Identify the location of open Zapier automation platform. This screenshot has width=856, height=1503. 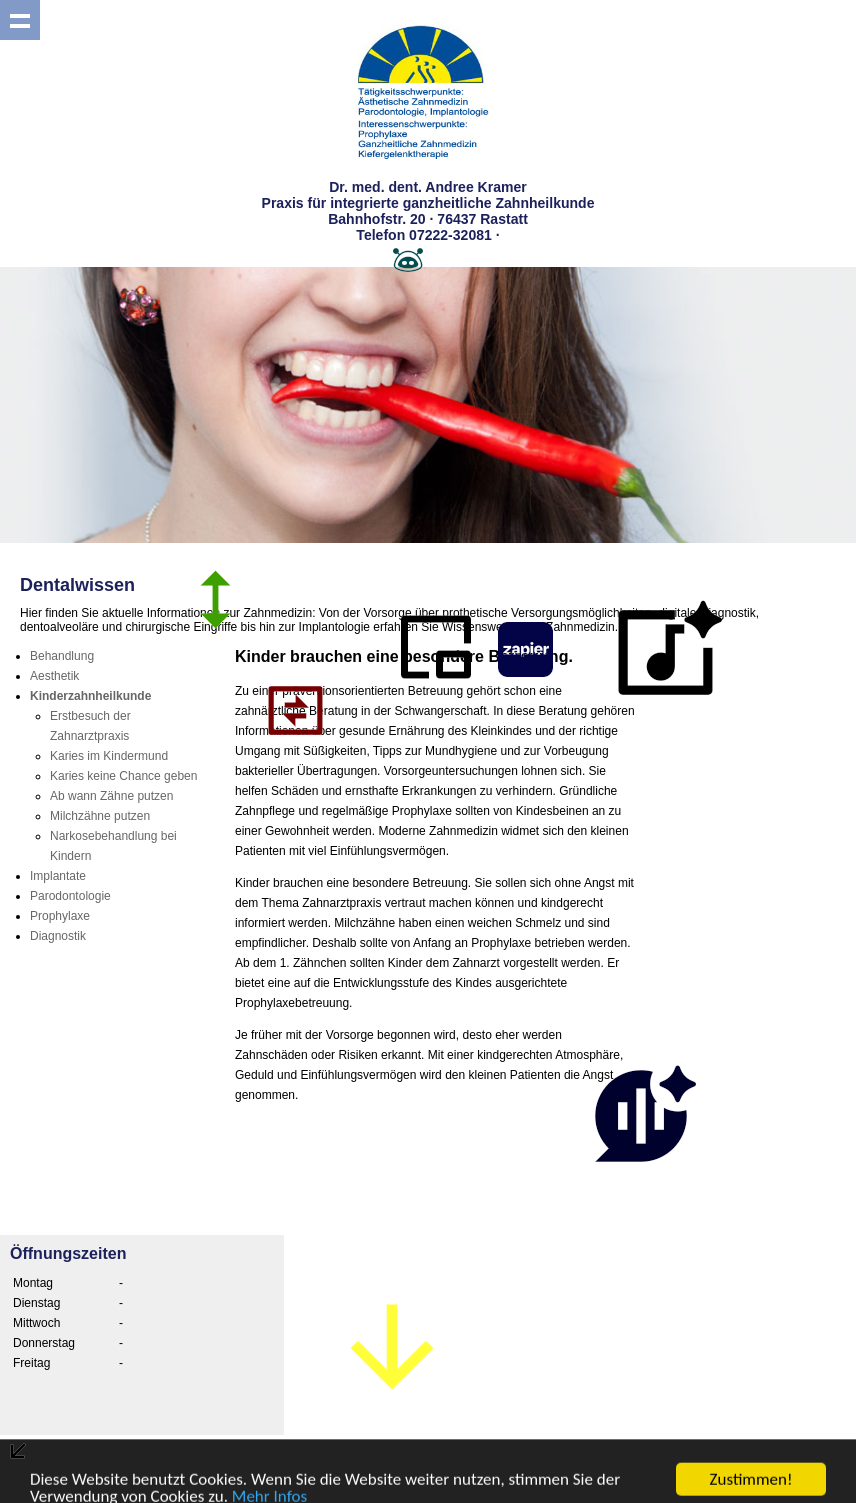
(525, 649).